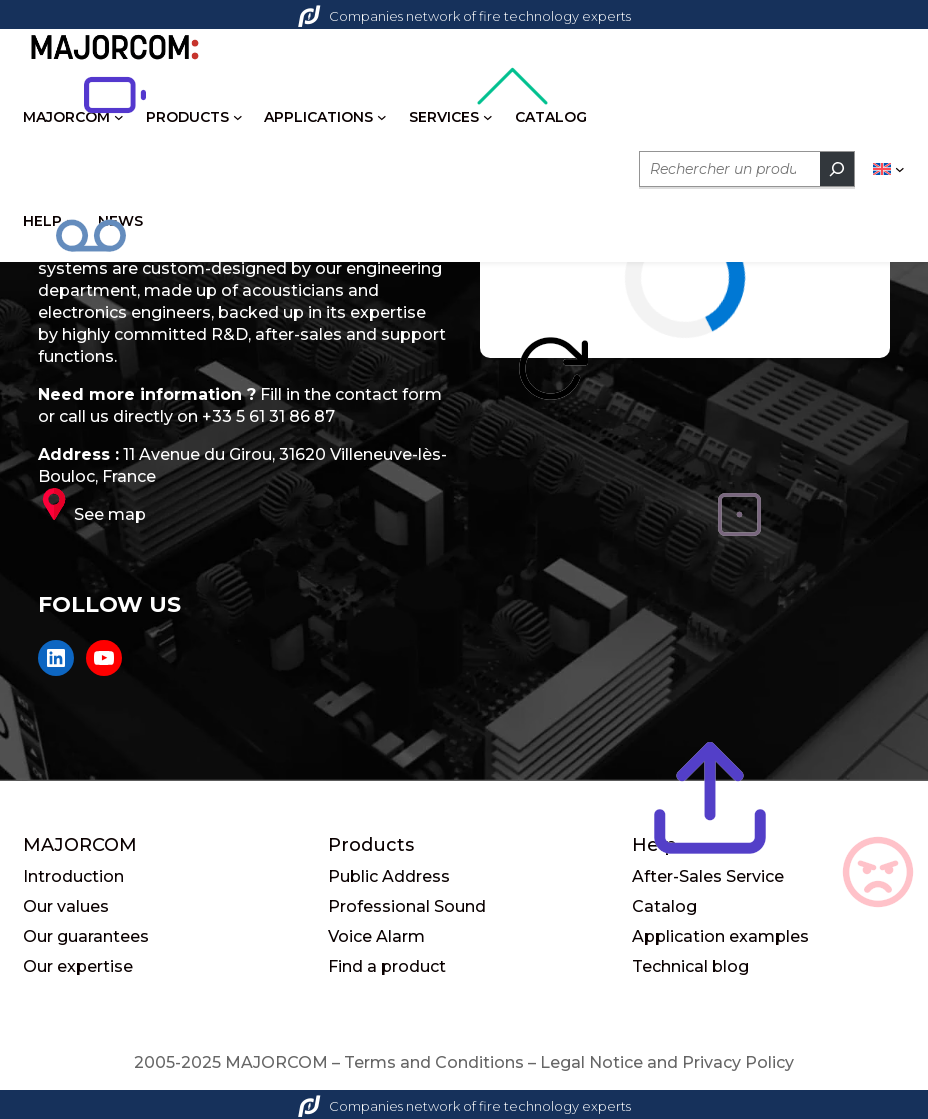  Describe the element at coordinates (115, 95) in the screenshot. I see `indicates current battery level` at that location.